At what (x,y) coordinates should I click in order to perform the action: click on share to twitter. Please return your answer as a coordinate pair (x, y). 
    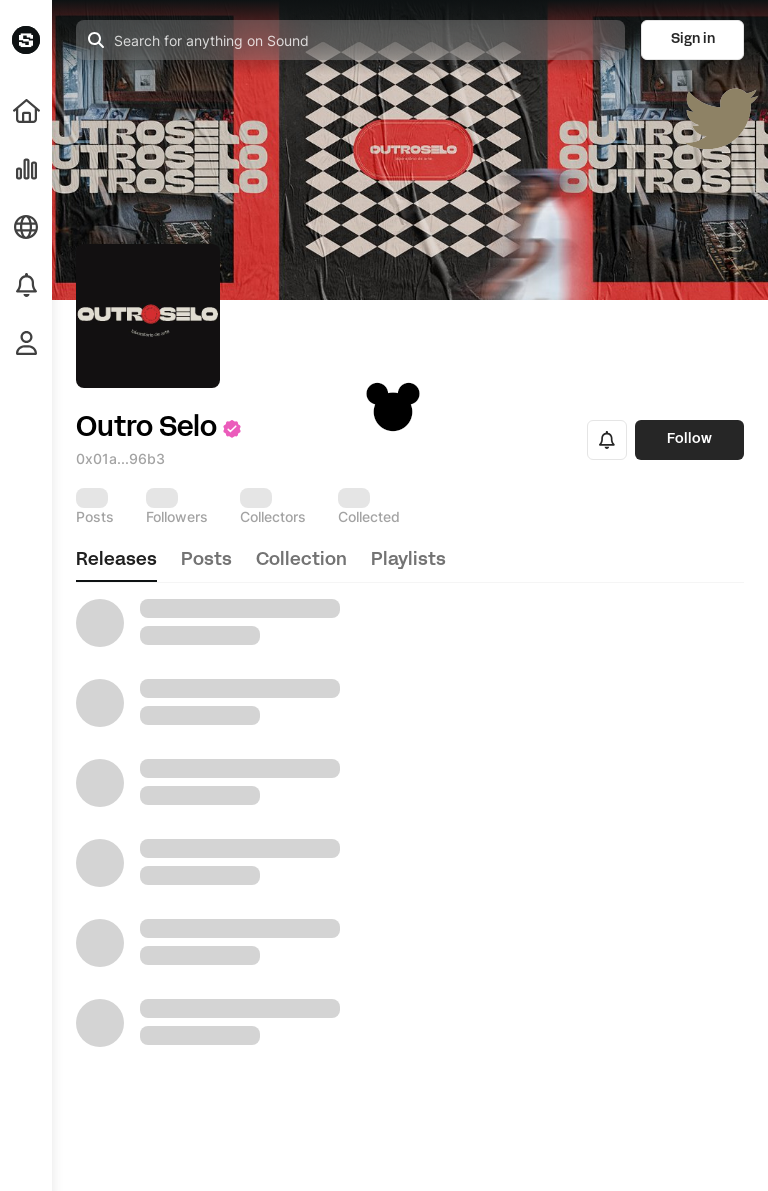
    Looking at the image, I should click on (721, 119).